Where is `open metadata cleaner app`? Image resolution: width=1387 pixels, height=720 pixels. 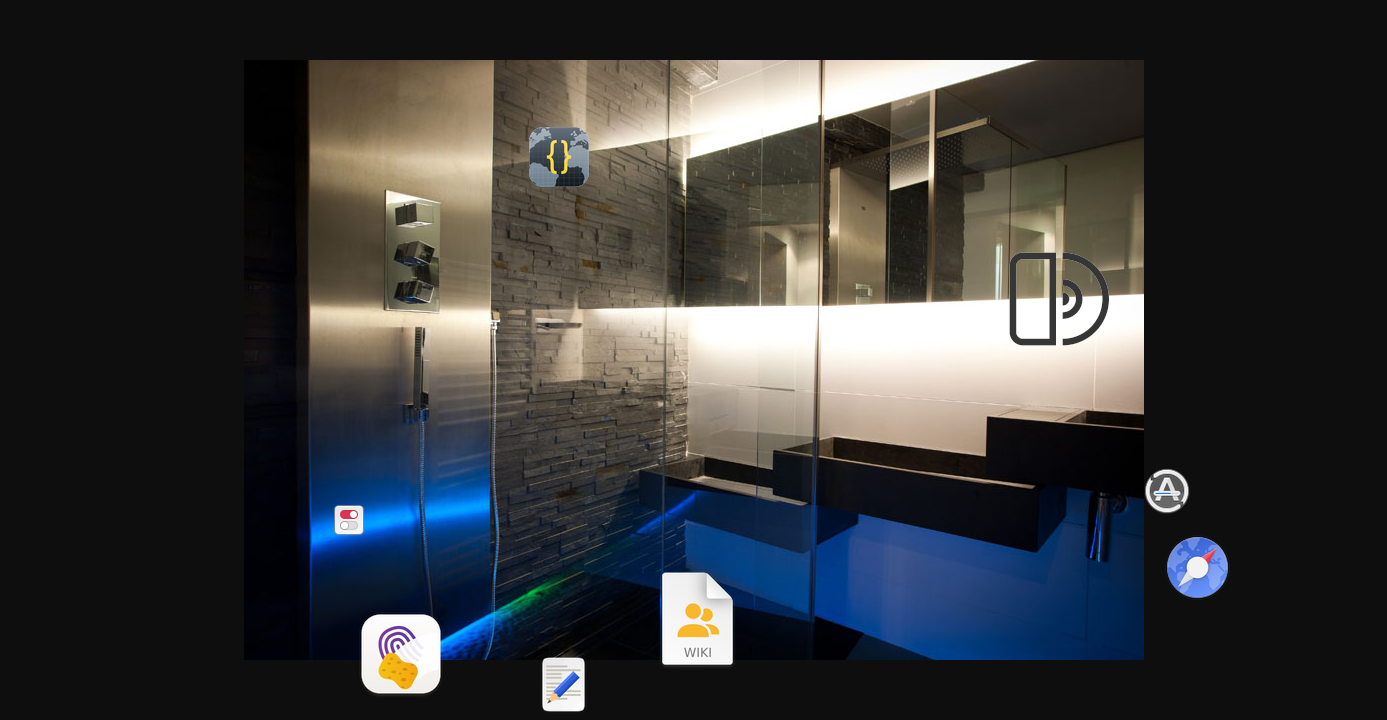 open metadata cleaner app is located at coordinates (401, 654).